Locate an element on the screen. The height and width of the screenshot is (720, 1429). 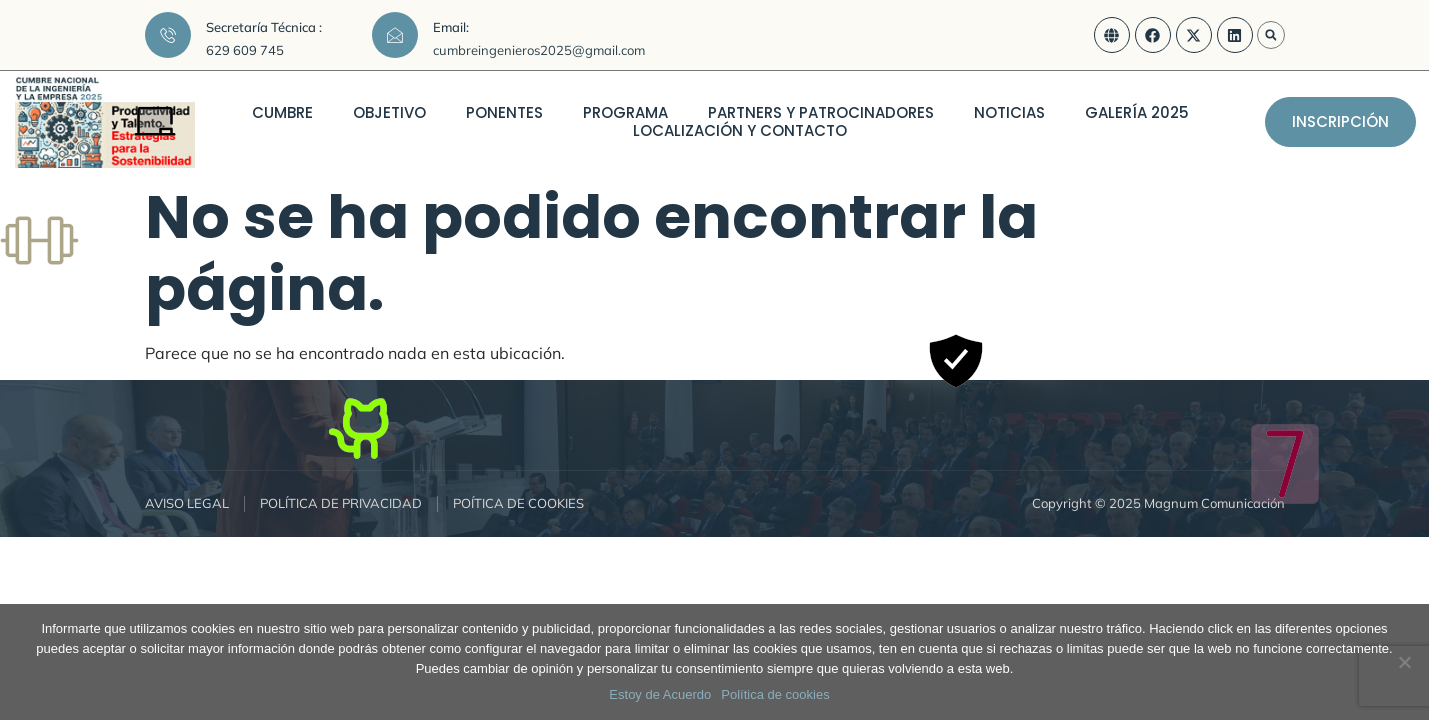
visit github repository is located at coordinates (363, 427).